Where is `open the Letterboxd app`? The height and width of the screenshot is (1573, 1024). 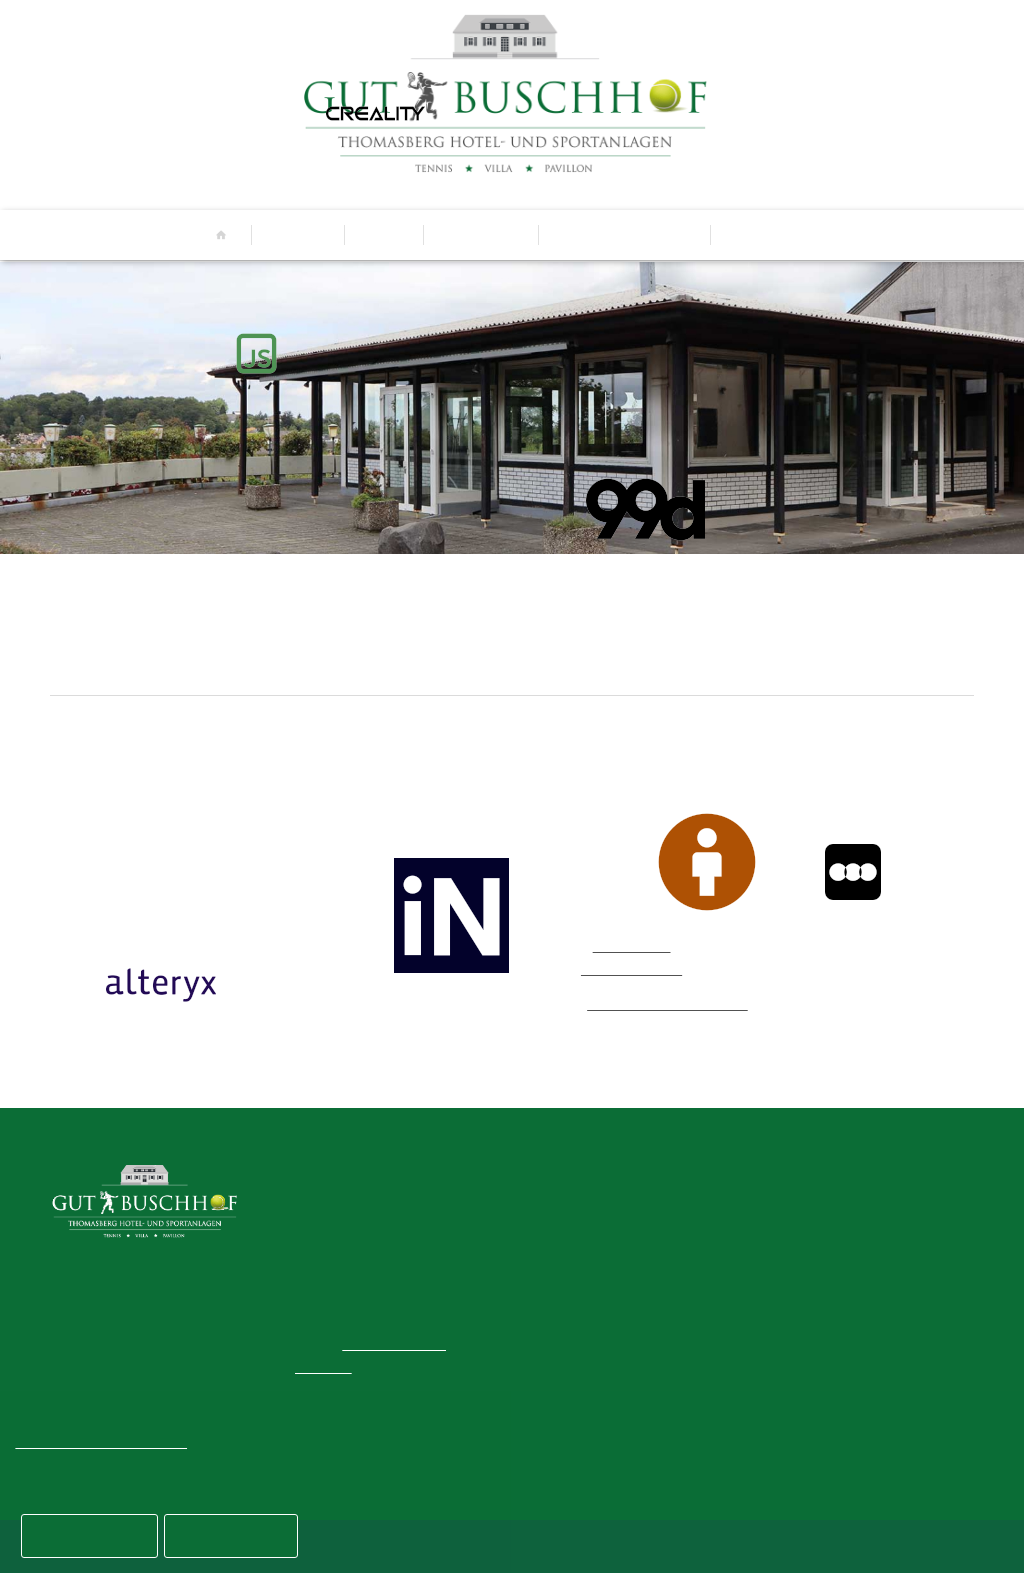 open the Letterboxd app is located at coordinates (853, 872).